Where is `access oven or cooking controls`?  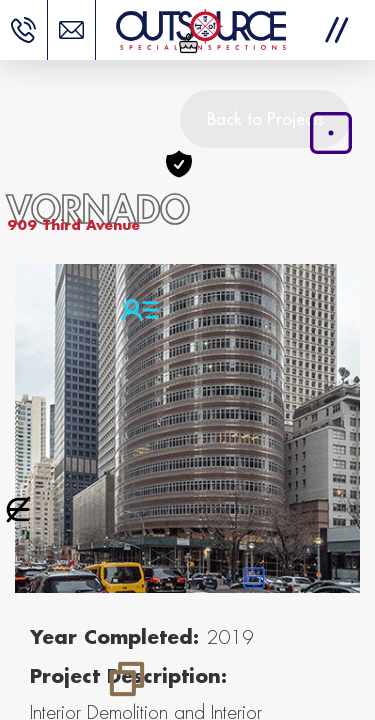 access oven or cooking controls is located at coordinates (254, 578).